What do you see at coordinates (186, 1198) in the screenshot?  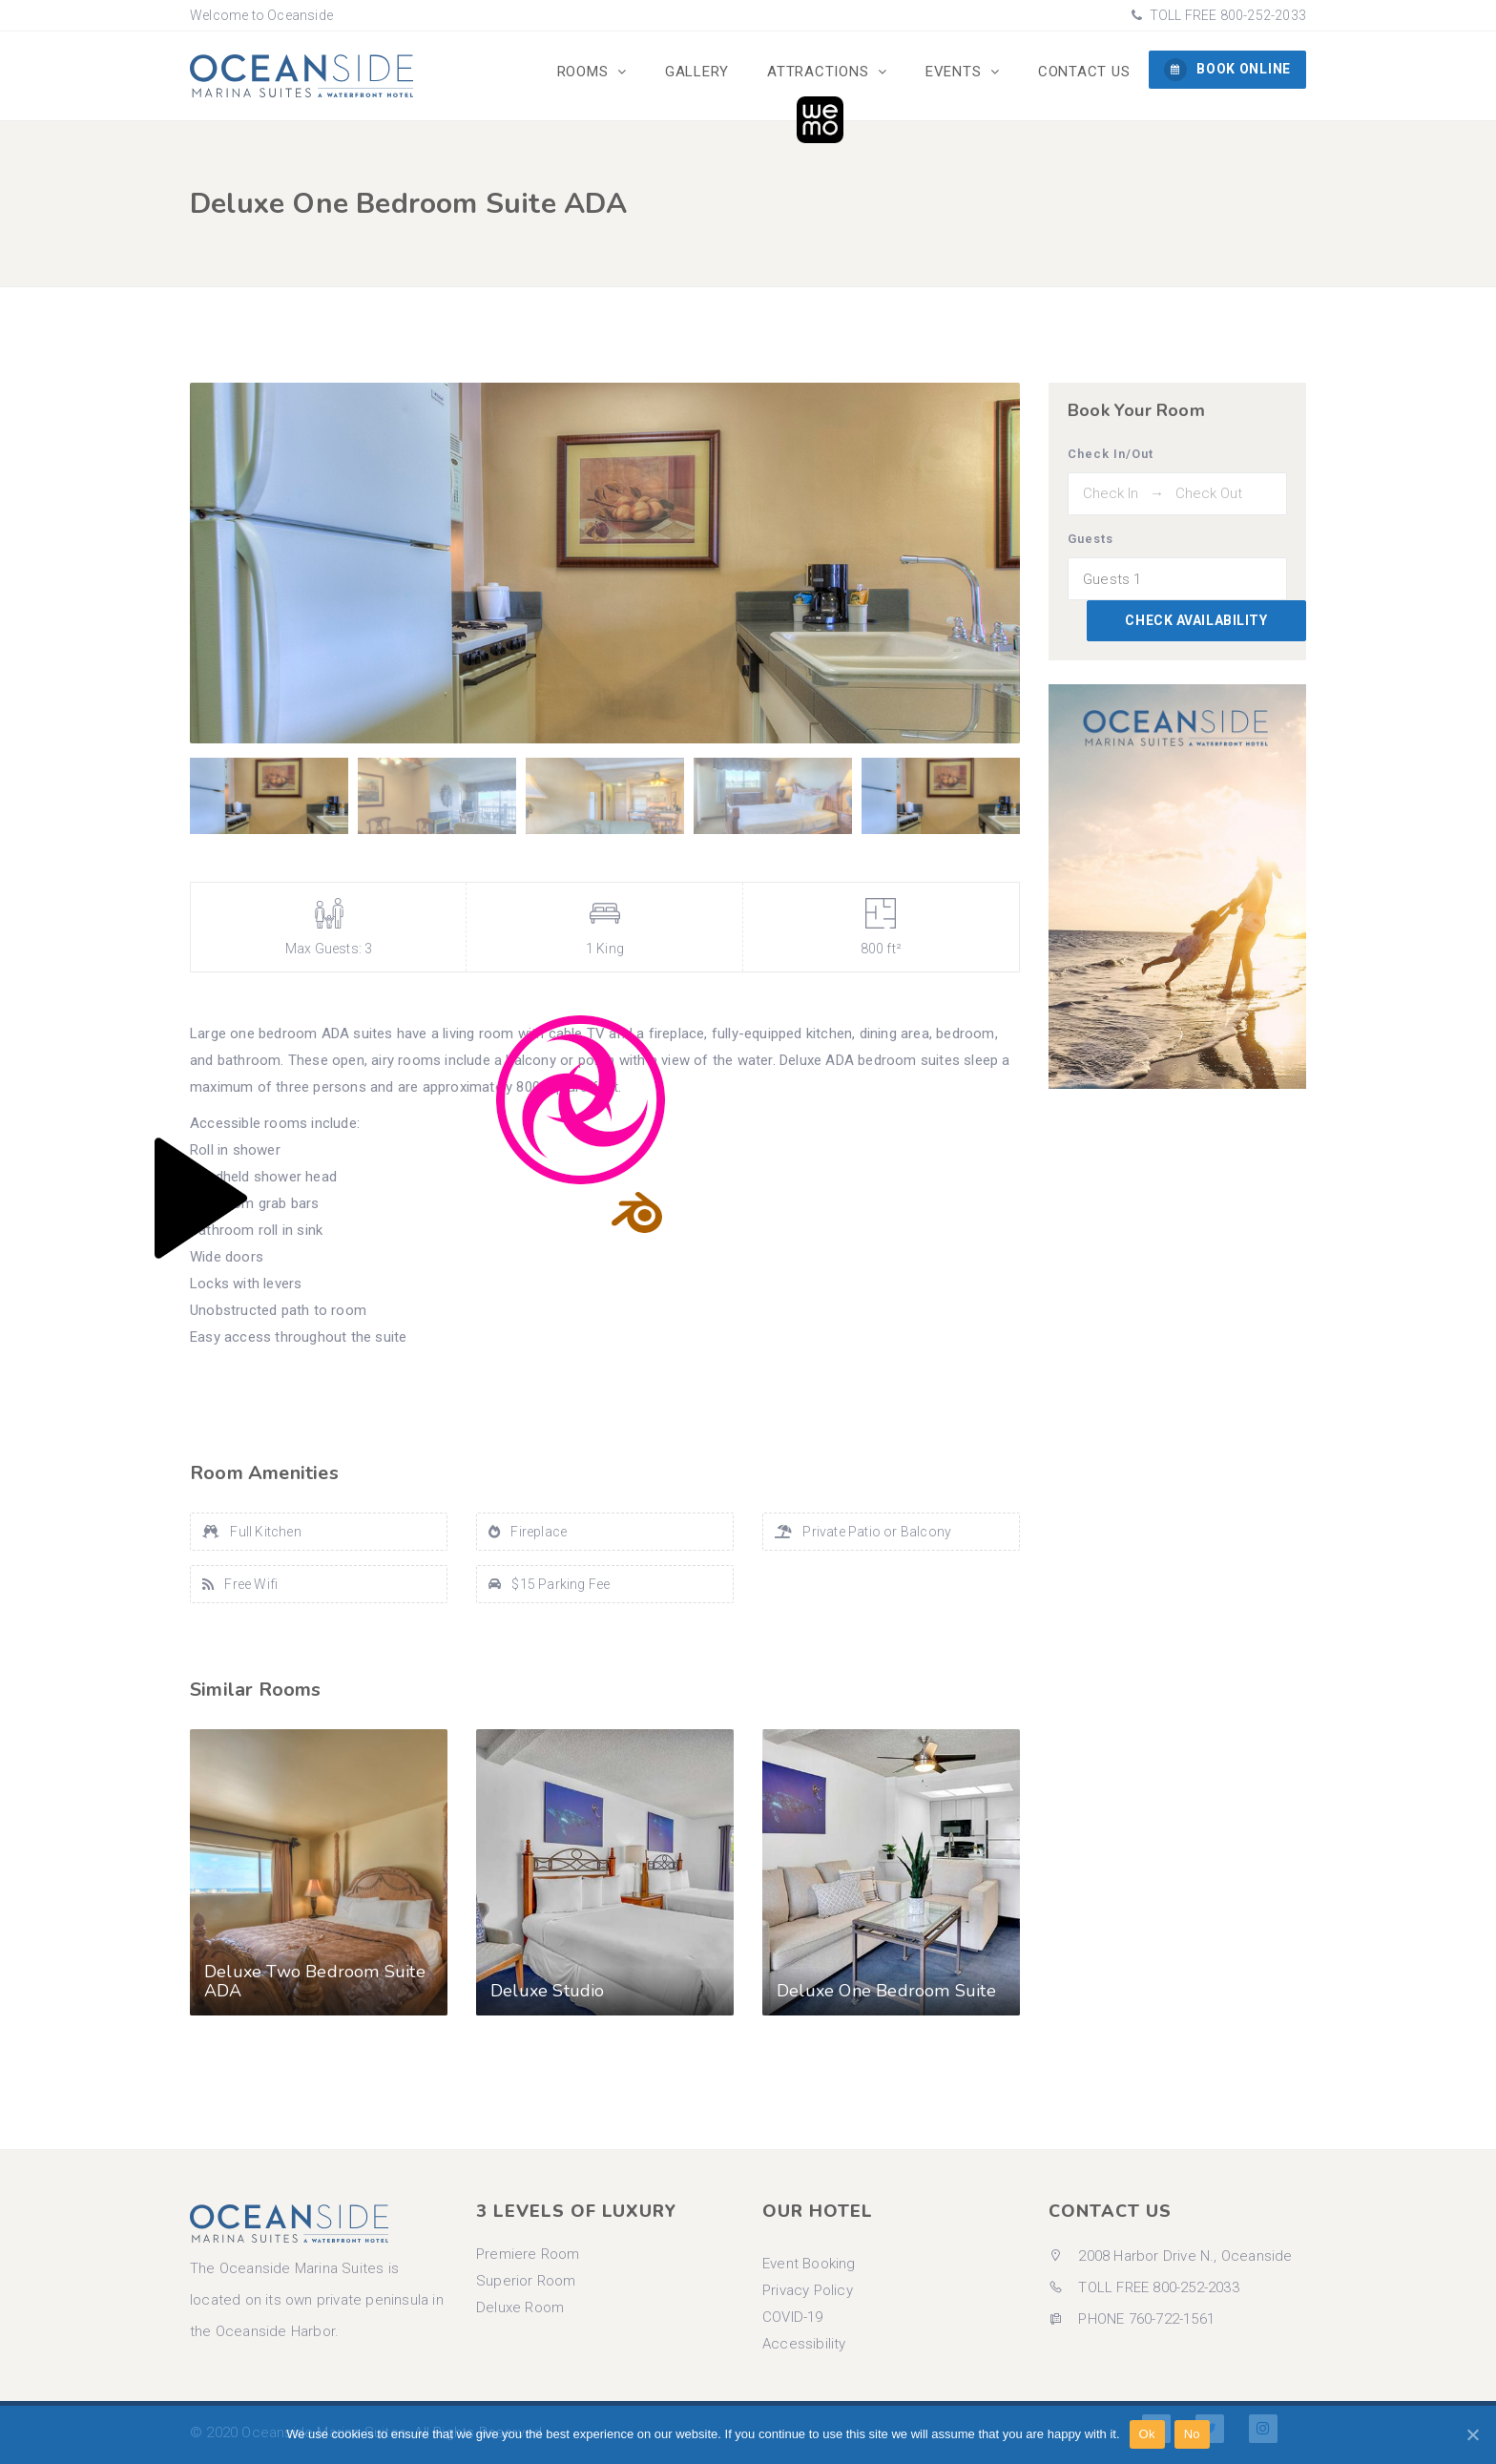 I see `play media content` at bounding box center [186, 1198].